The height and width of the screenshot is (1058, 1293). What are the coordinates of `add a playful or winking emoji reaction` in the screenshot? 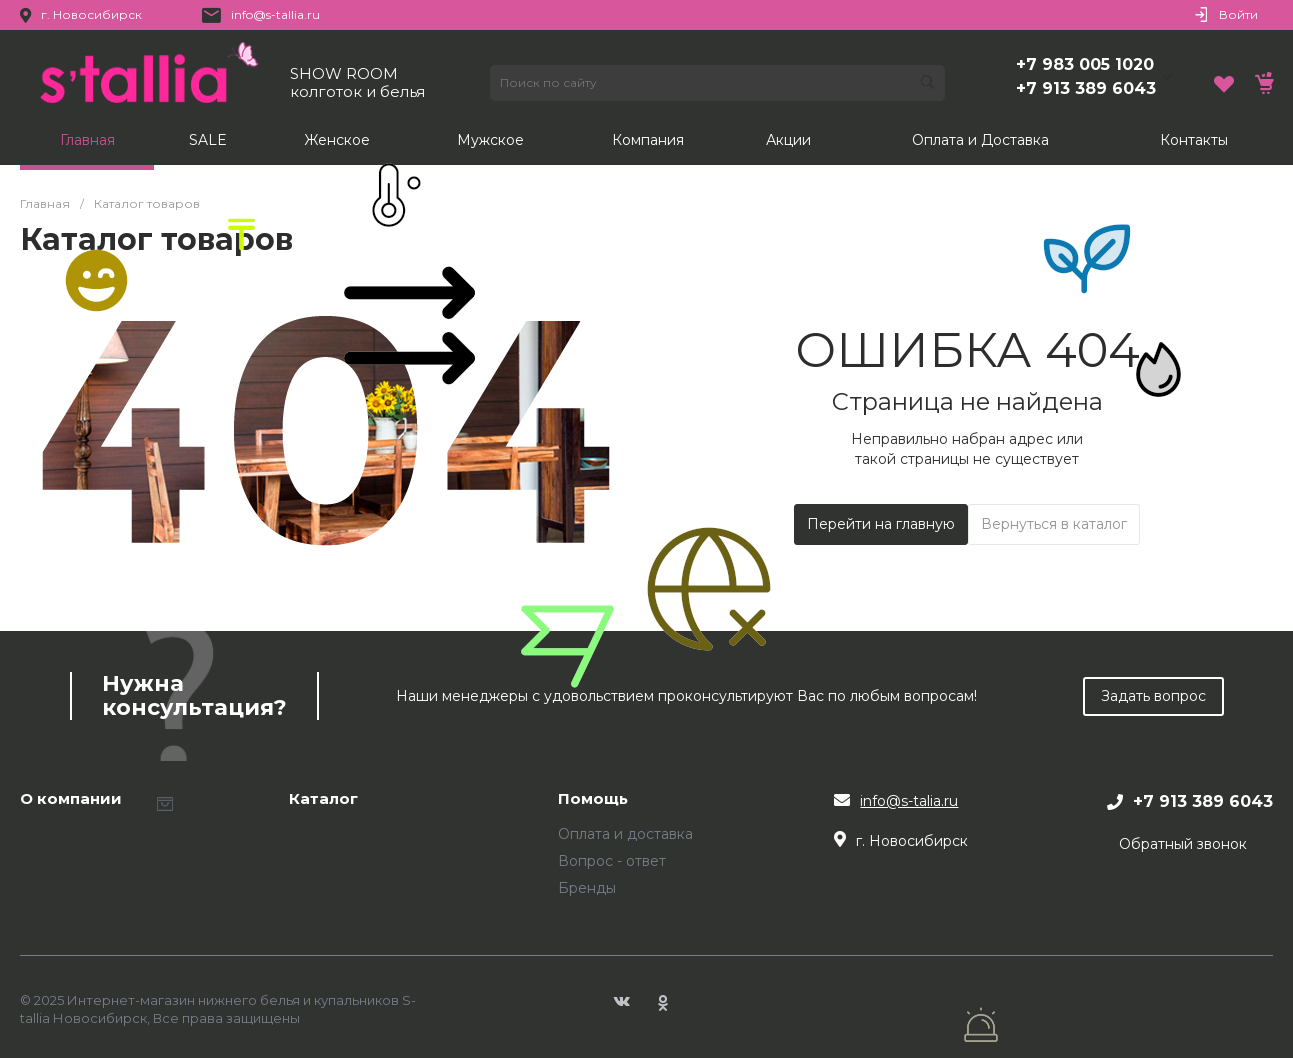 It's located at (96, 280).